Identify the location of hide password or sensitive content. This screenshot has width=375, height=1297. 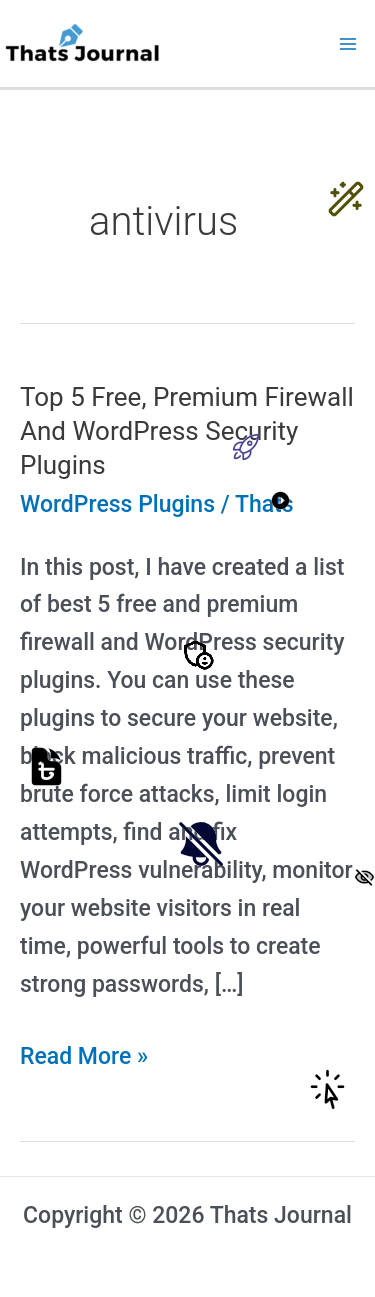
(364, 877).